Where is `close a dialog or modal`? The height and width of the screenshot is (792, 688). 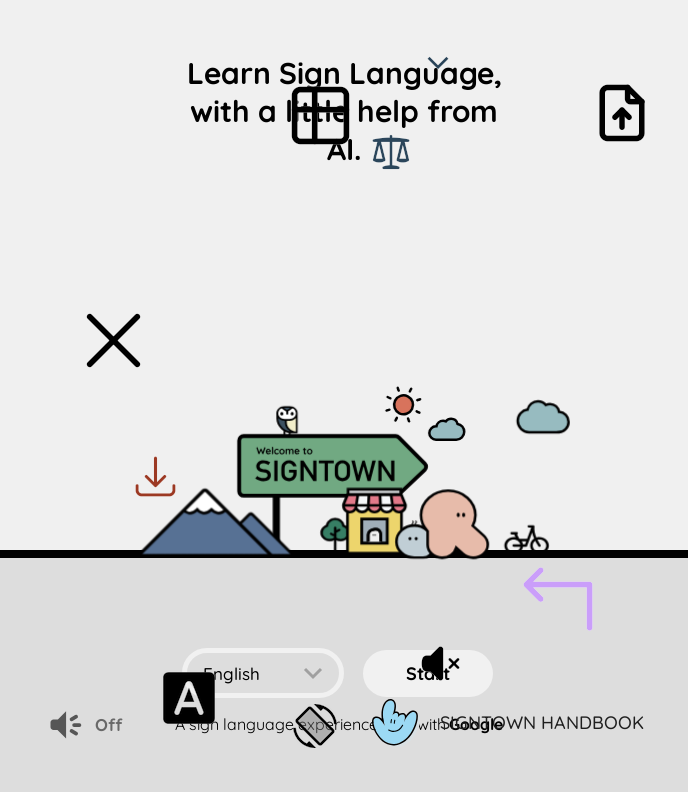
close a dialog or modal is located at coordinates (113, 340).